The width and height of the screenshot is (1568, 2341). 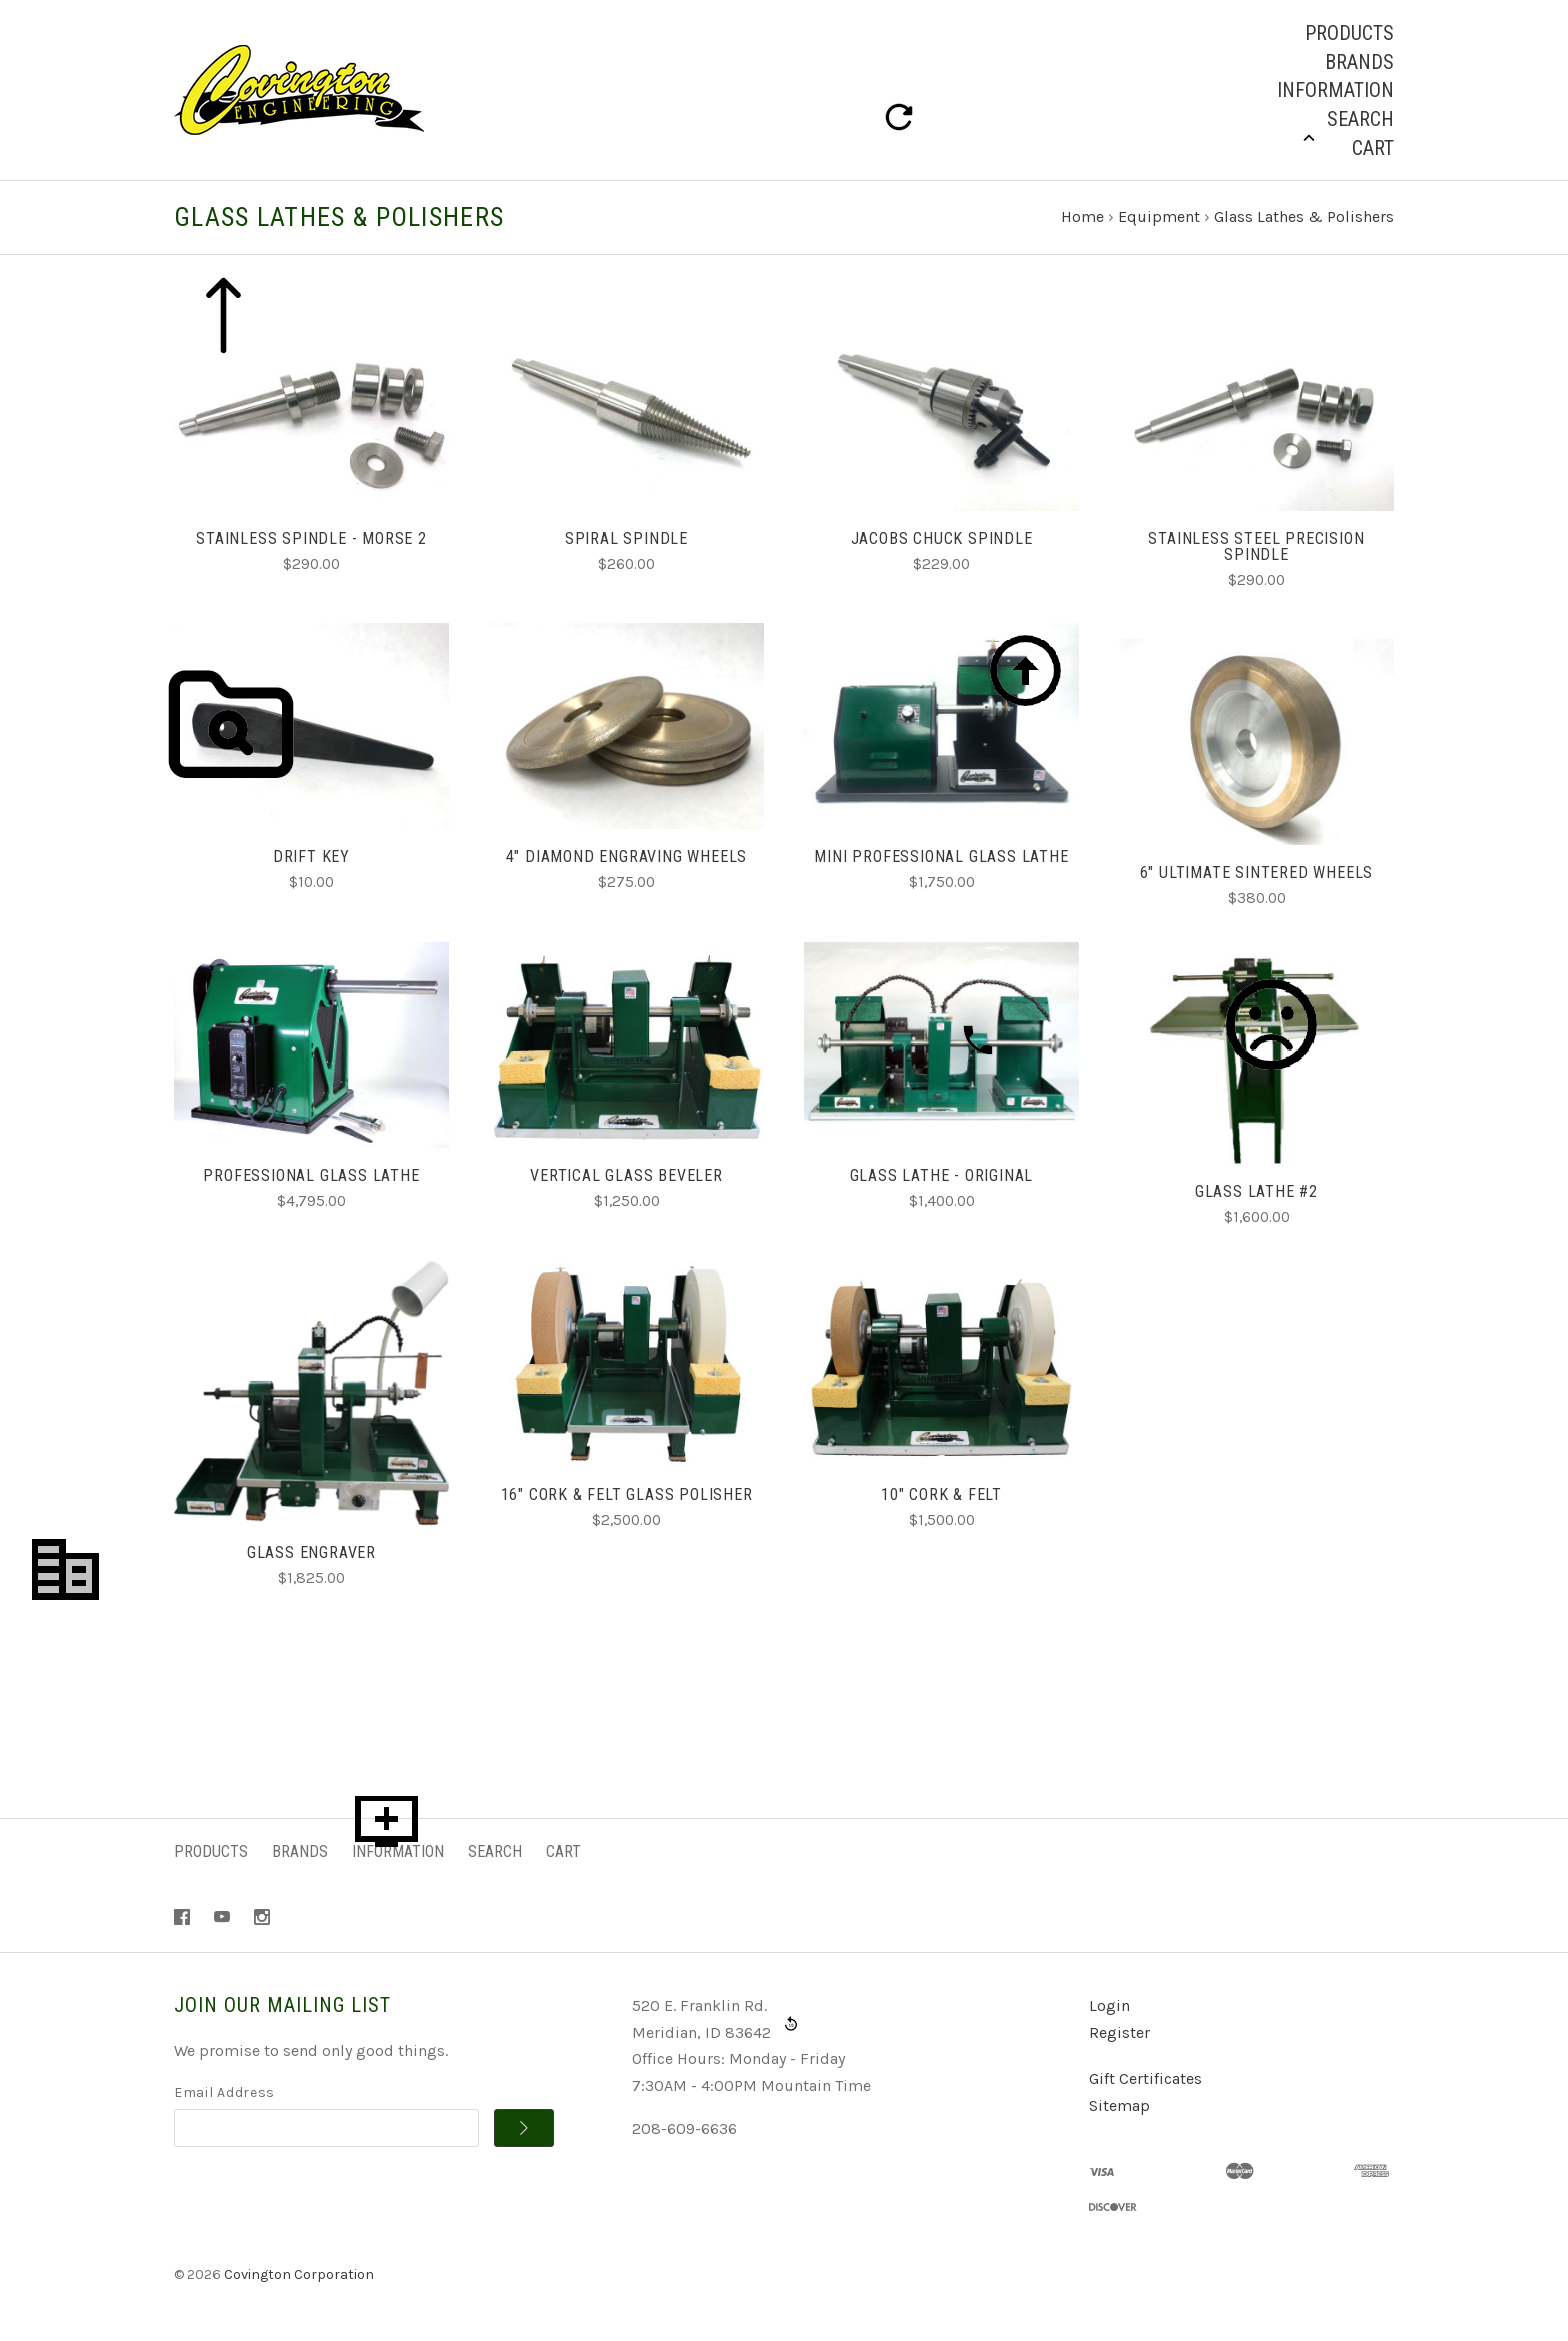 What do you see at coordinates (65, 1569) in the screenshot?
I see `view company or organization details` at bounding box center [65, 1569].